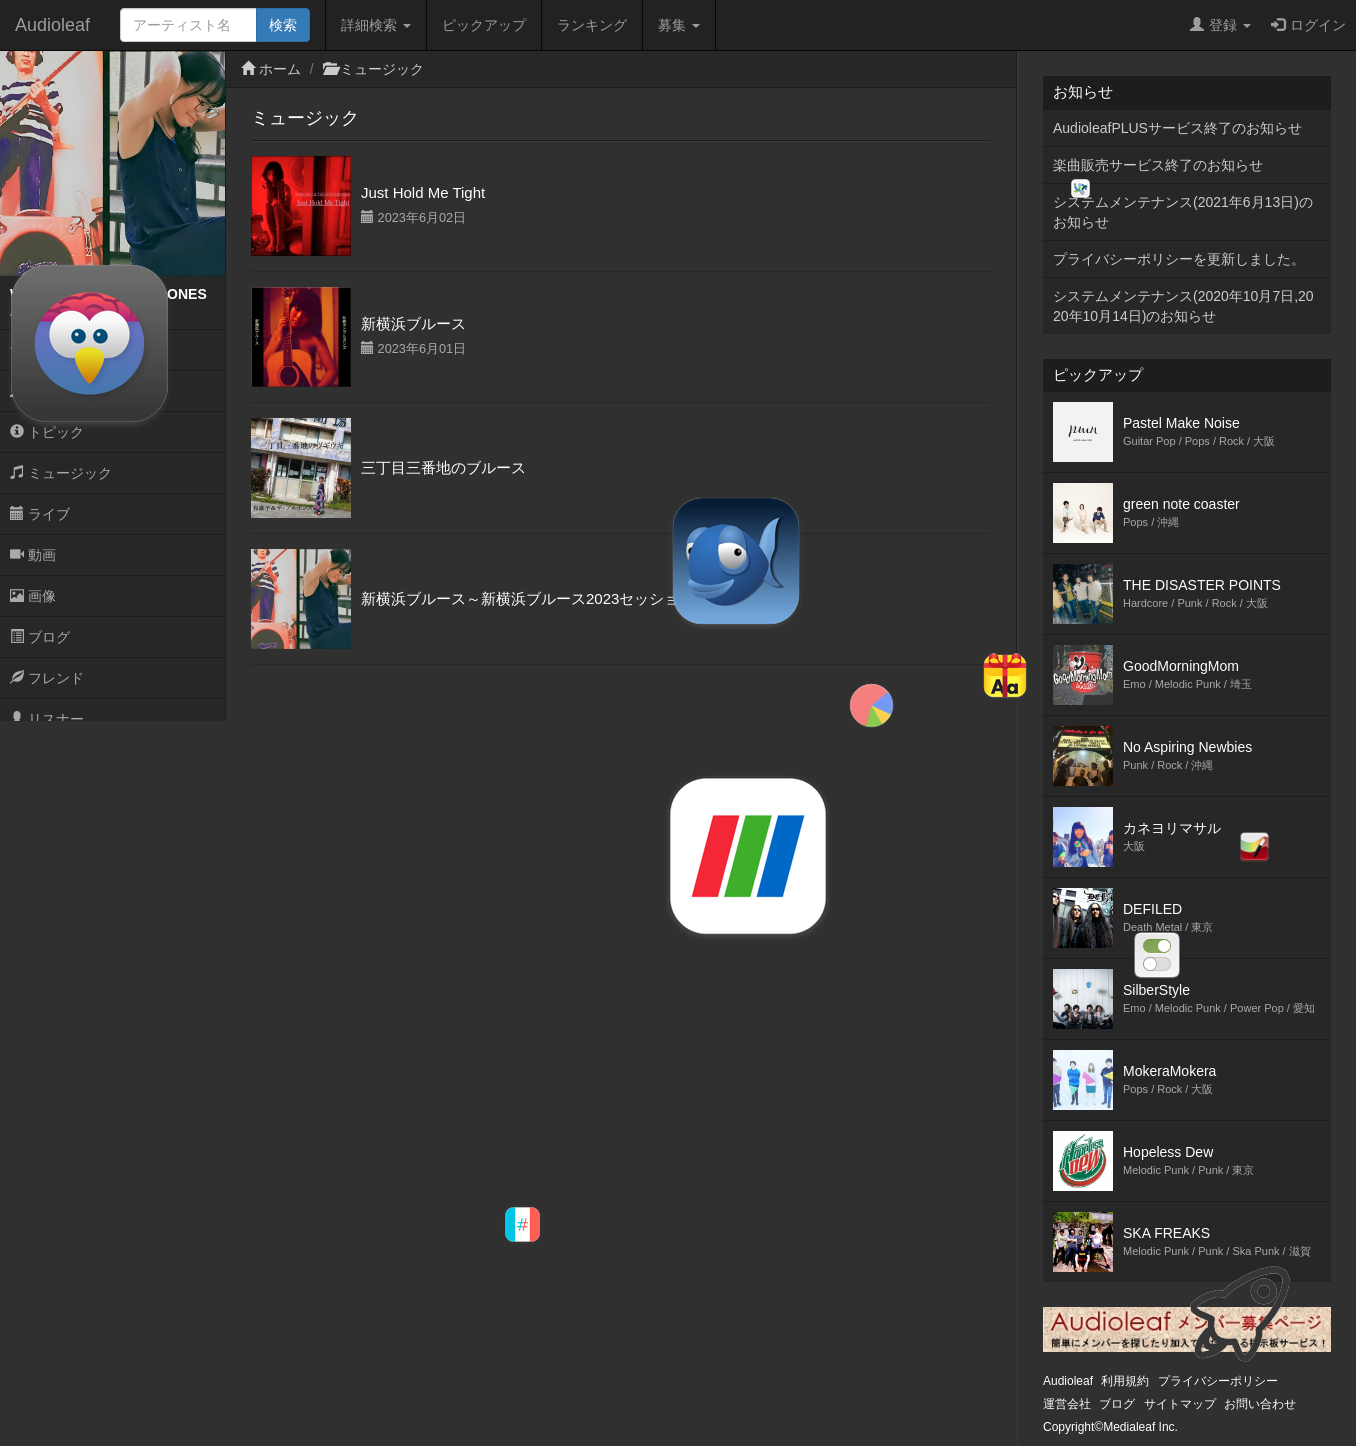 This screenshot has height=1446, width=1356. What do you see at coordinates (1005, 676) in the screenshot?
I see `open webfont kit generator app` at bounding box center [1005, 676].